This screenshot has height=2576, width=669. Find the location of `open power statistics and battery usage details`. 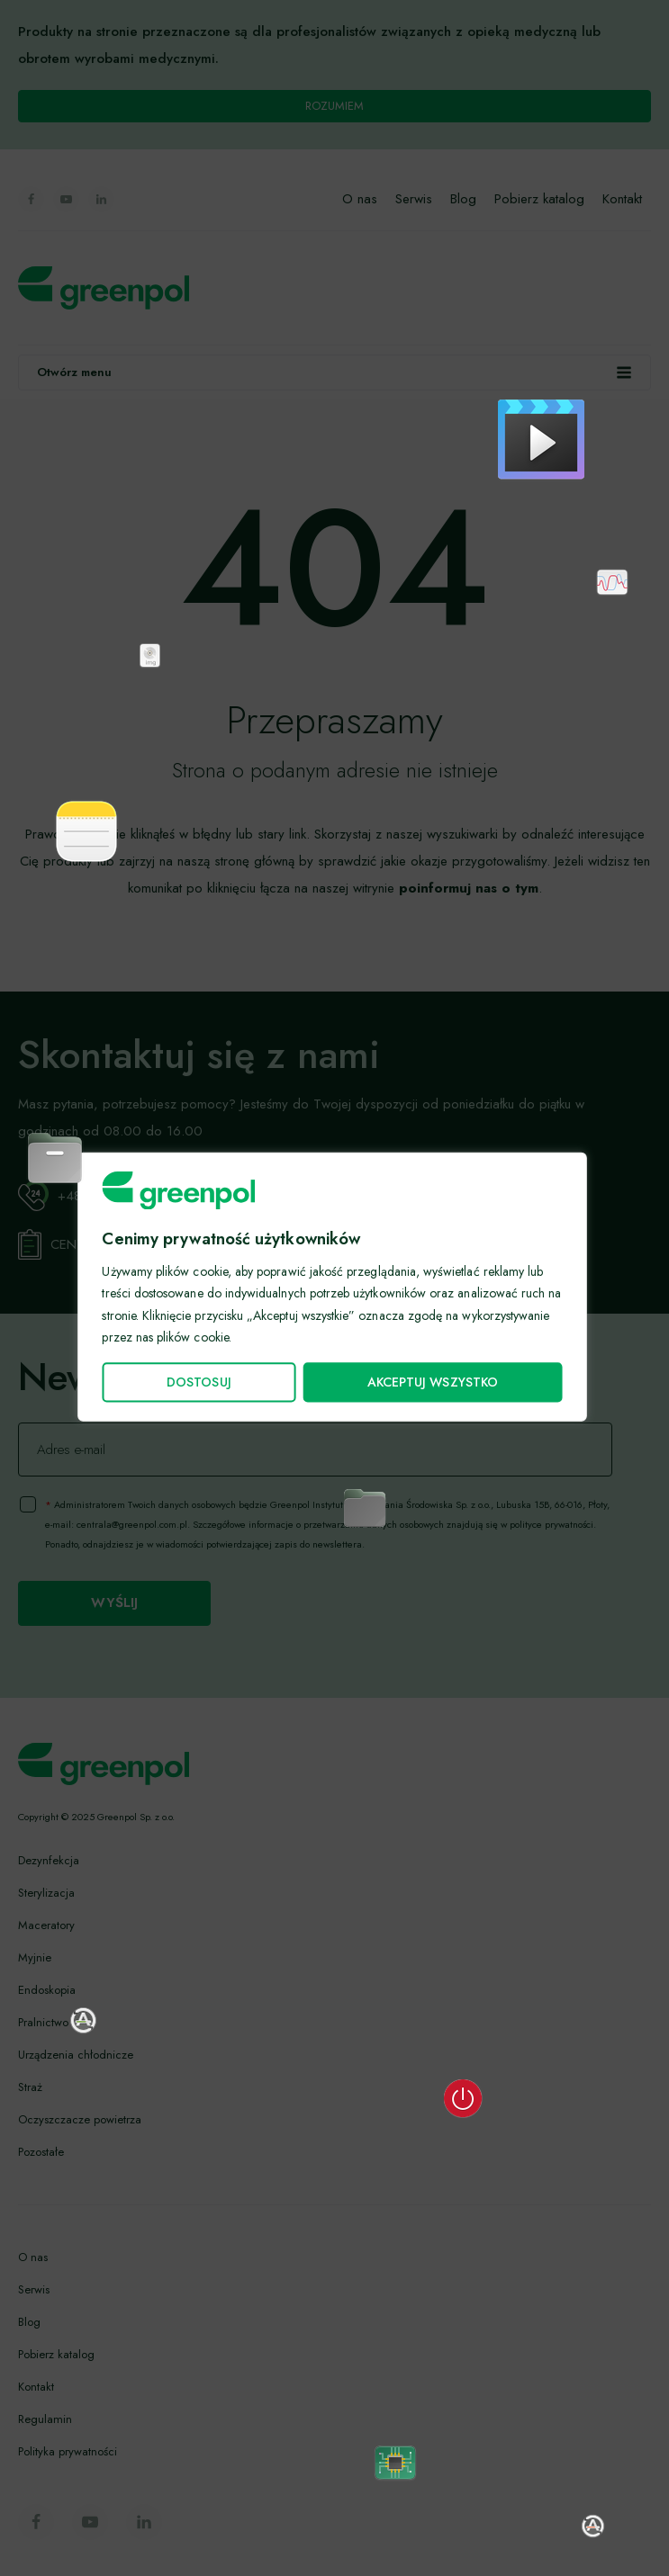

open power statistics and battery usage details is located at coordinates (612, 582).